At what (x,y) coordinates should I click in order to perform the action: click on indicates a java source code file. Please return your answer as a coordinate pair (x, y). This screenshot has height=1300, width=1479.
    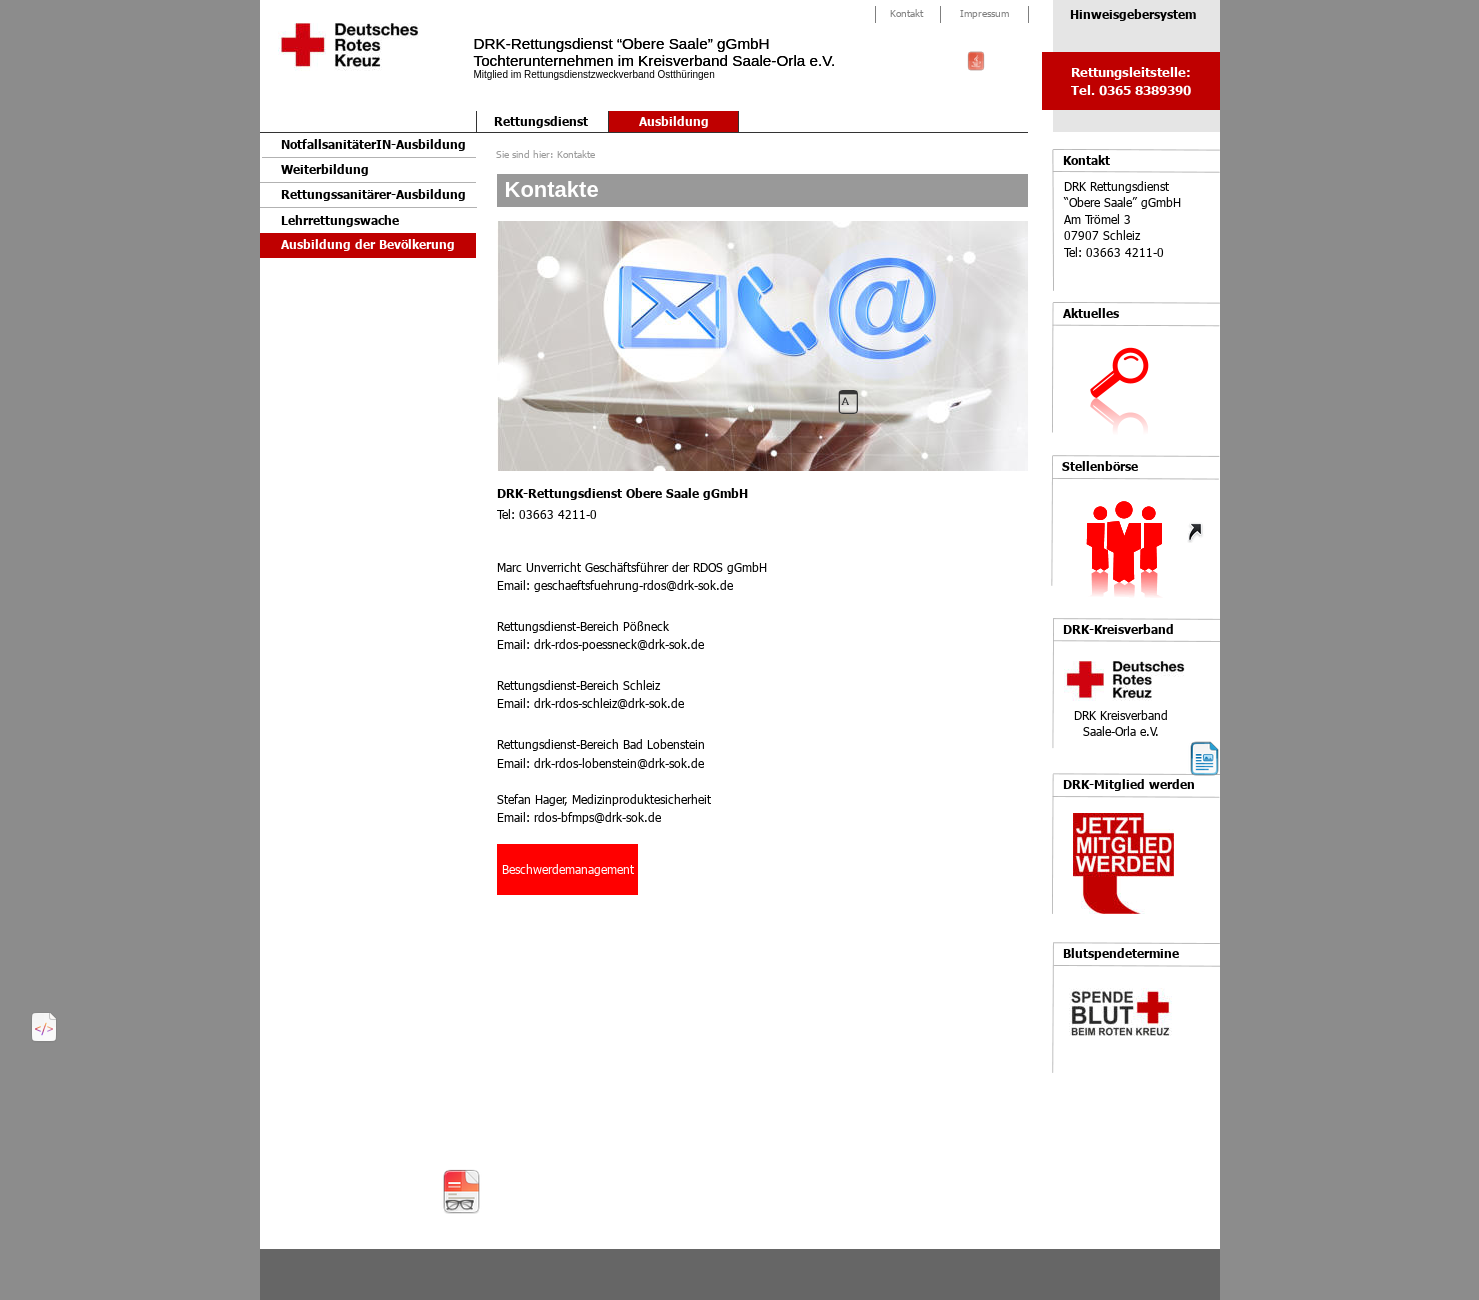
    Looking at the image, I should click on (976, 61).